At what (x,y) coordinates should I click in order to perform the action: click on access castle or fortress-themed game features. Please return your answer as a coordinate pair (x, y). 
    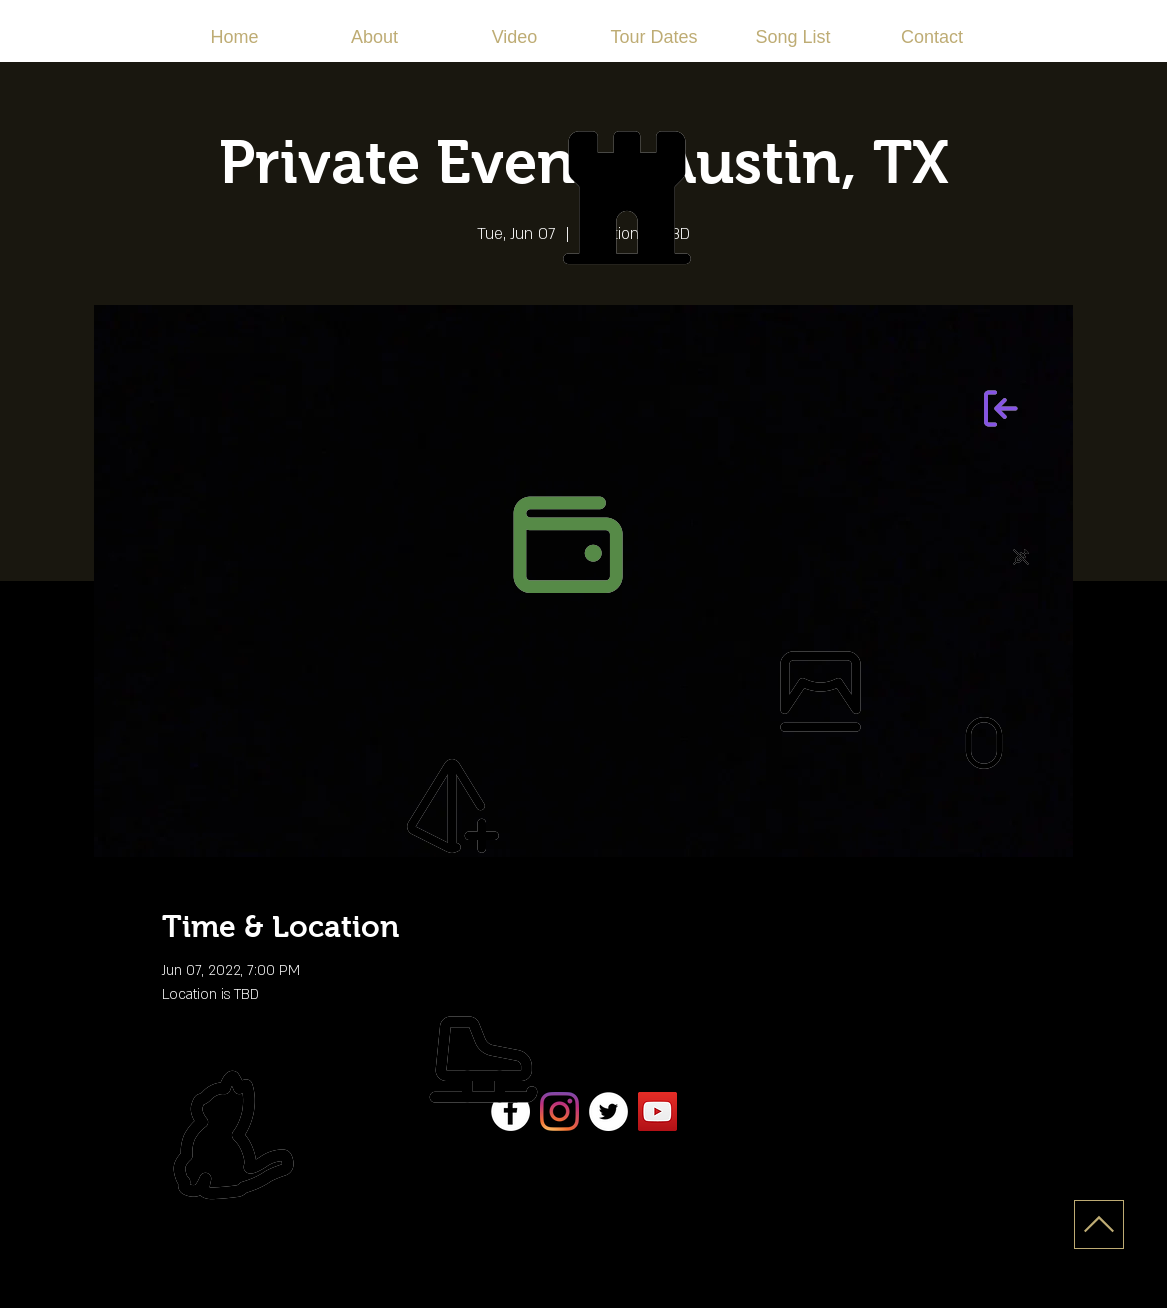
    Looking at the image, I should click on (627, 195).